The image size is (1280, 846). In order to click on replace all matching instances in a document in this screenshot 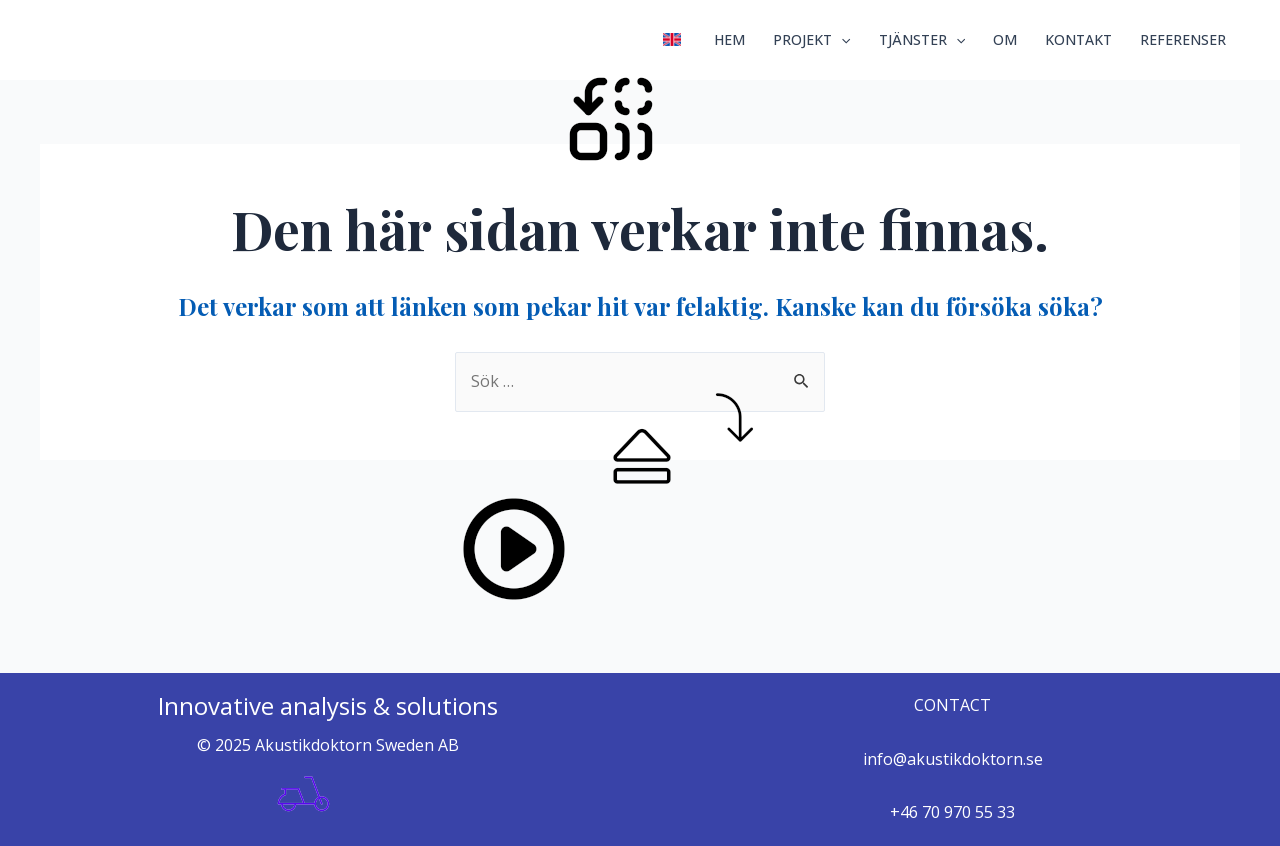, I will do `click(611, 119)`.